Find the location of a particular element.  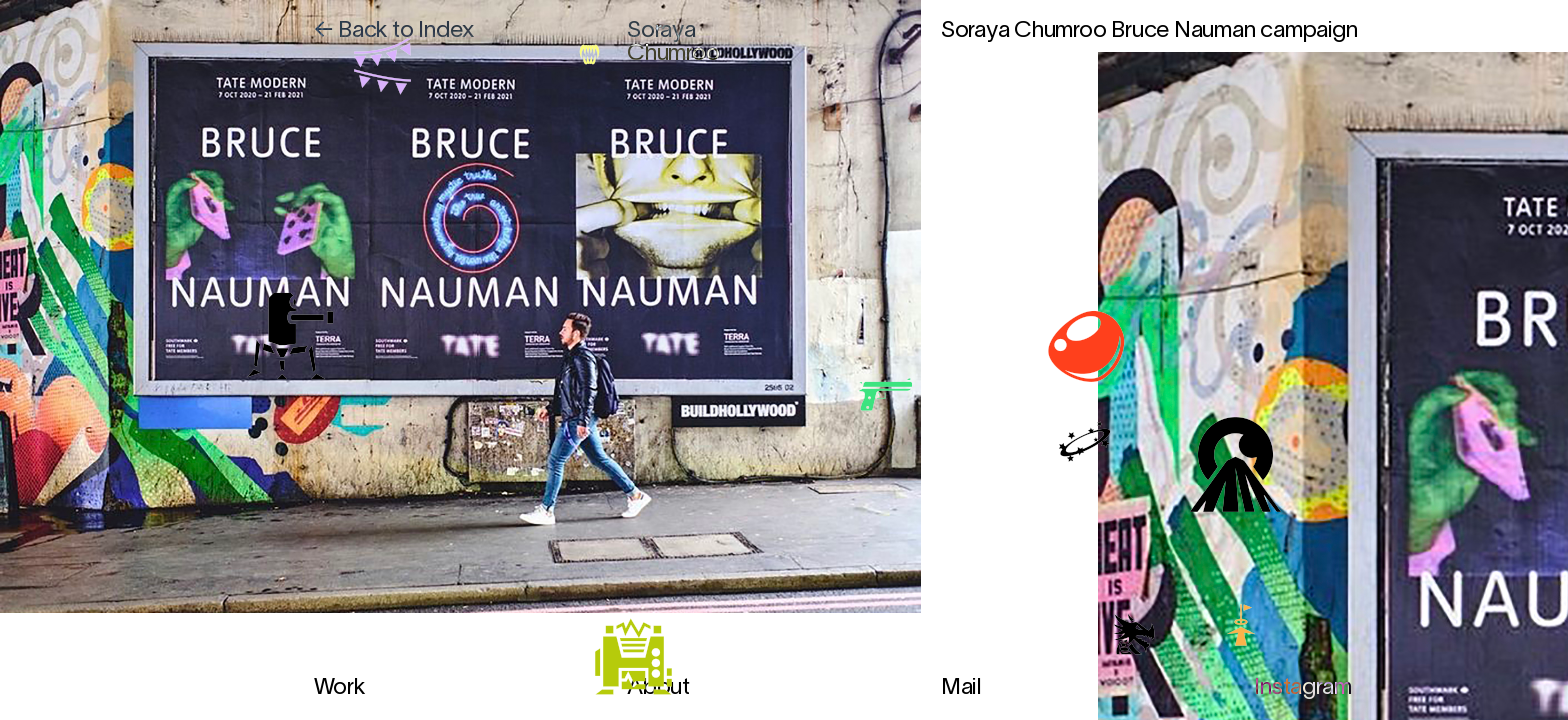

access dragon or monster-related content is located at coordinates (1134, 634).